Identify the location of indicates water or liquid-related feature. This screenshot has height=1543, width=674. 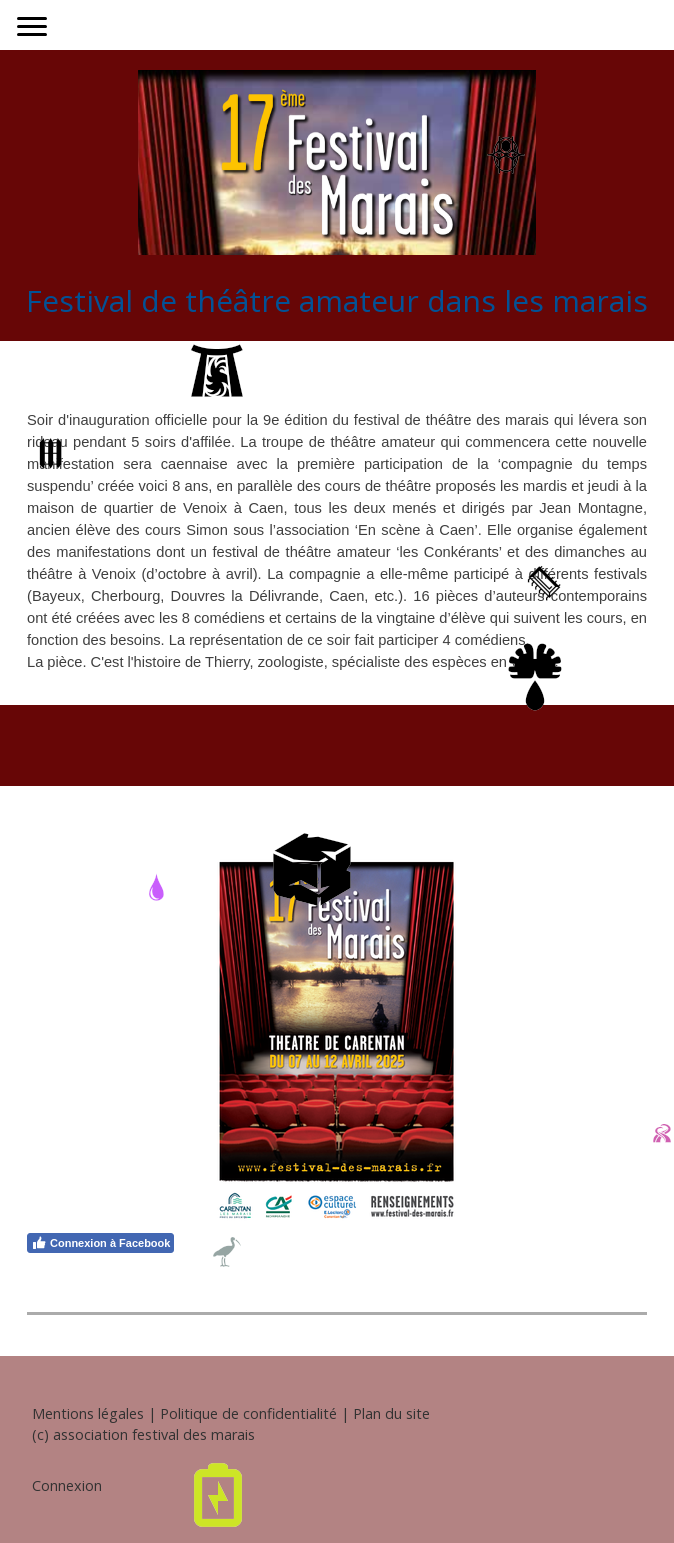
(156, 887).